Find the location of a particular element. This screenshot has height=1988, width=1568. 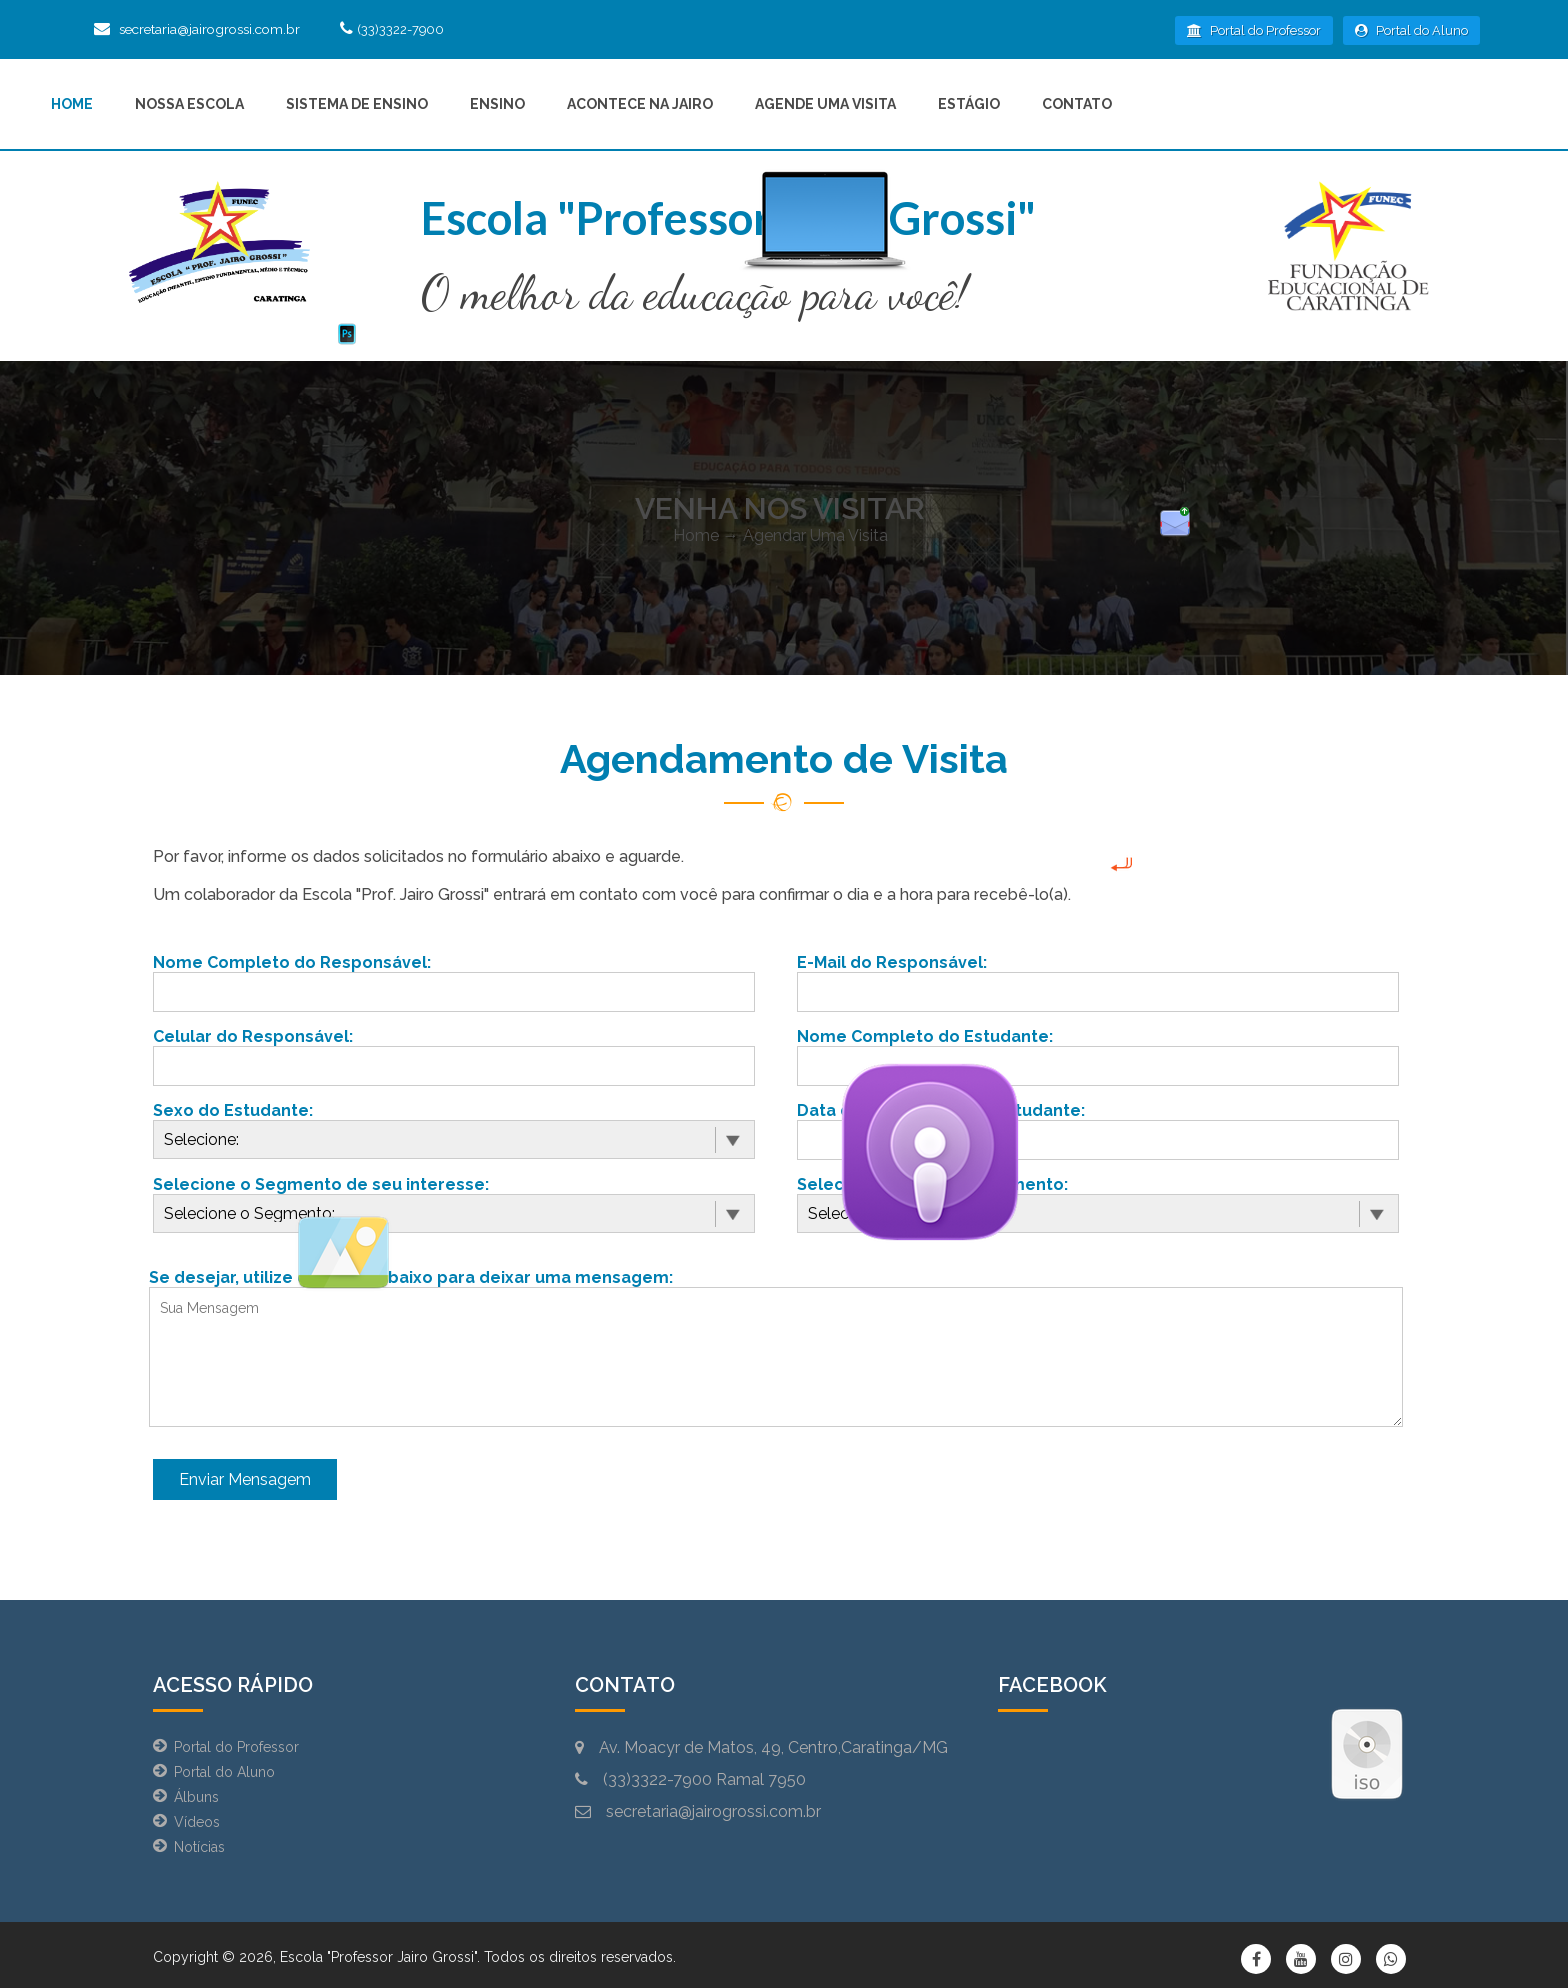

open the apple podcasts app is located at coordinates (930, 1152).